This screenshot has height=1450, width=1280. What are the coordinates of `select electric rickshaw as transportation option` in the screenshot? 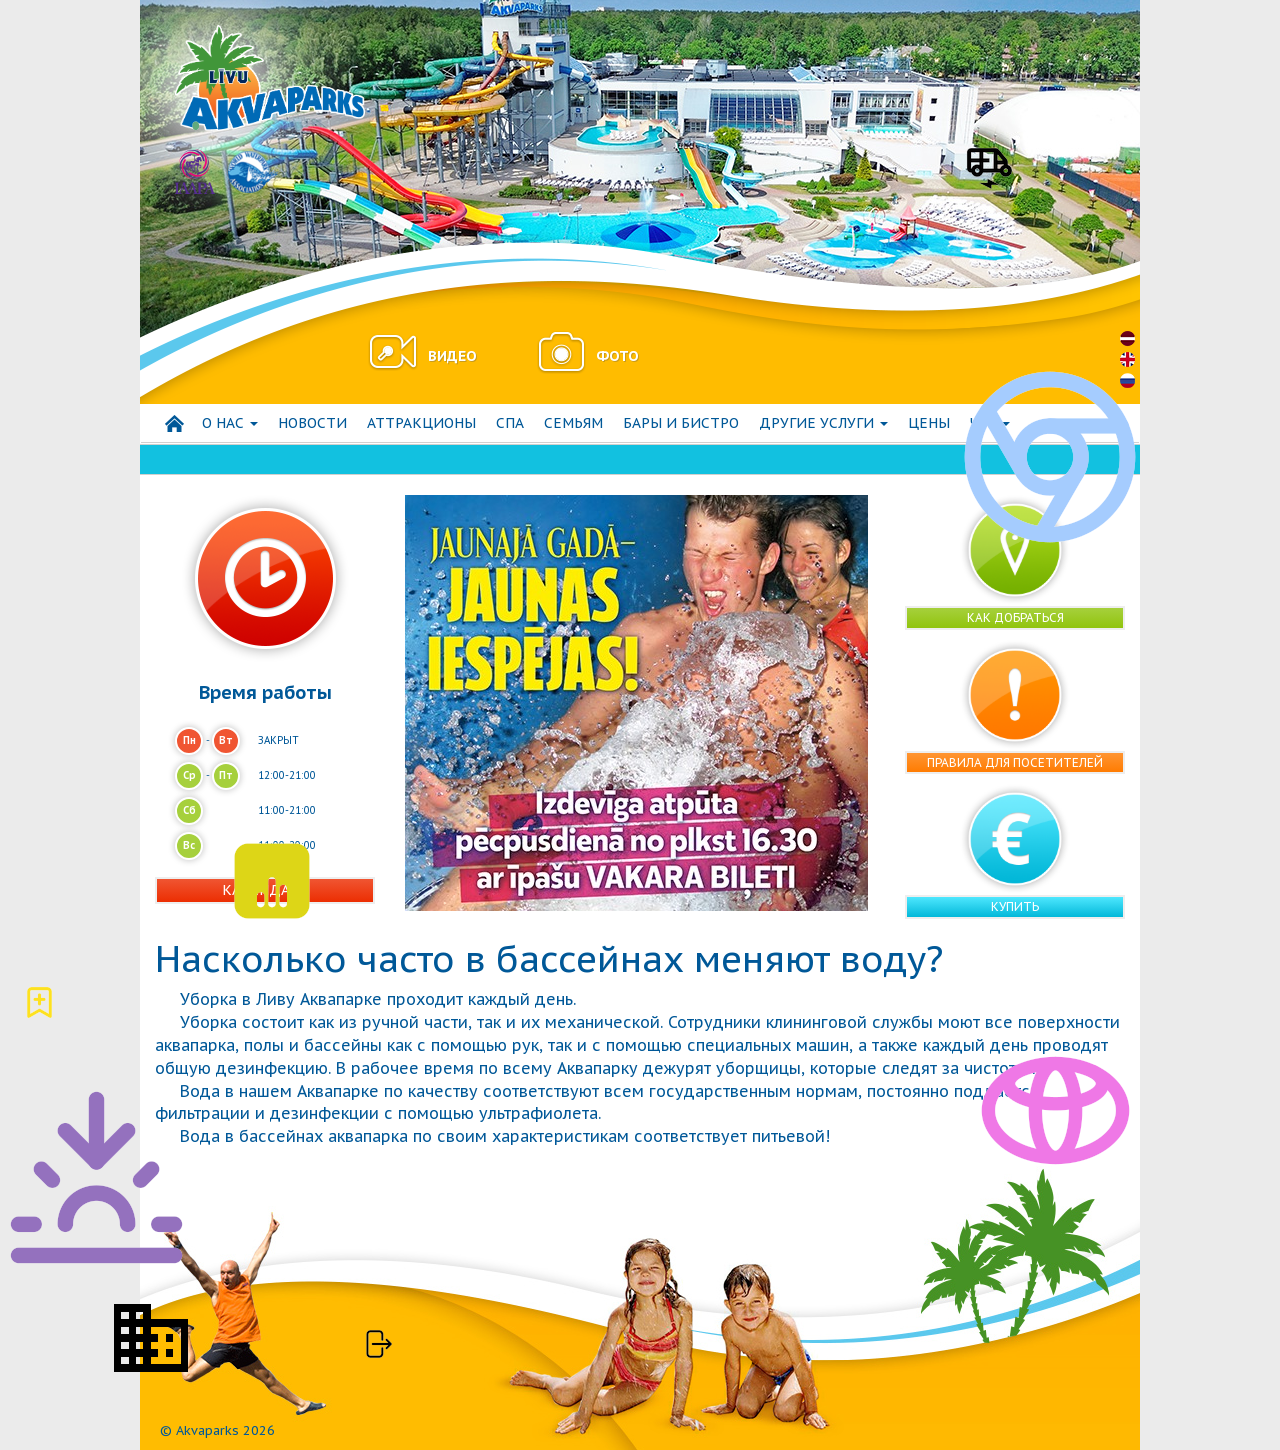 It's located at (989, 166).